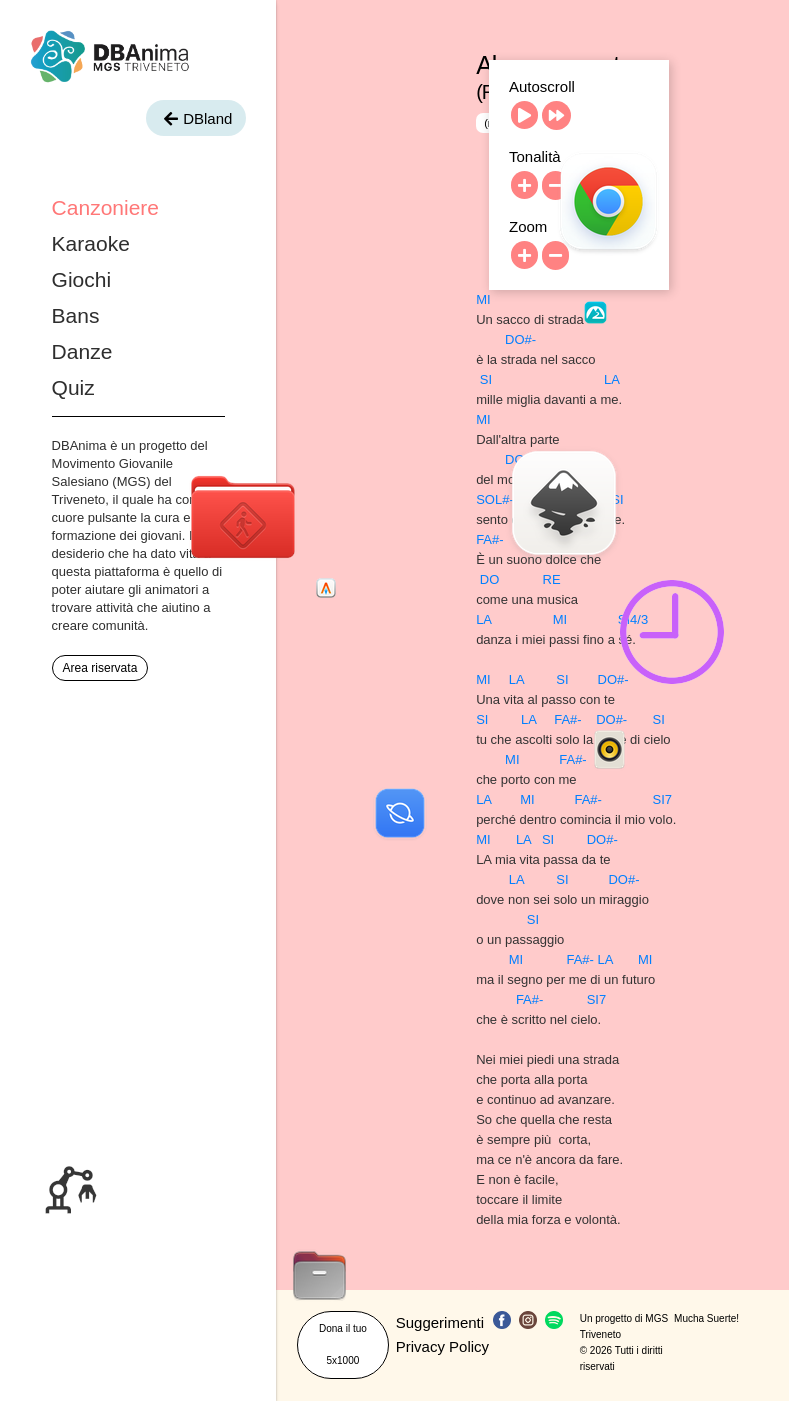 This screenshot has height=1401, width=789. I want to click on access public or shared folder, so click(243, 517).